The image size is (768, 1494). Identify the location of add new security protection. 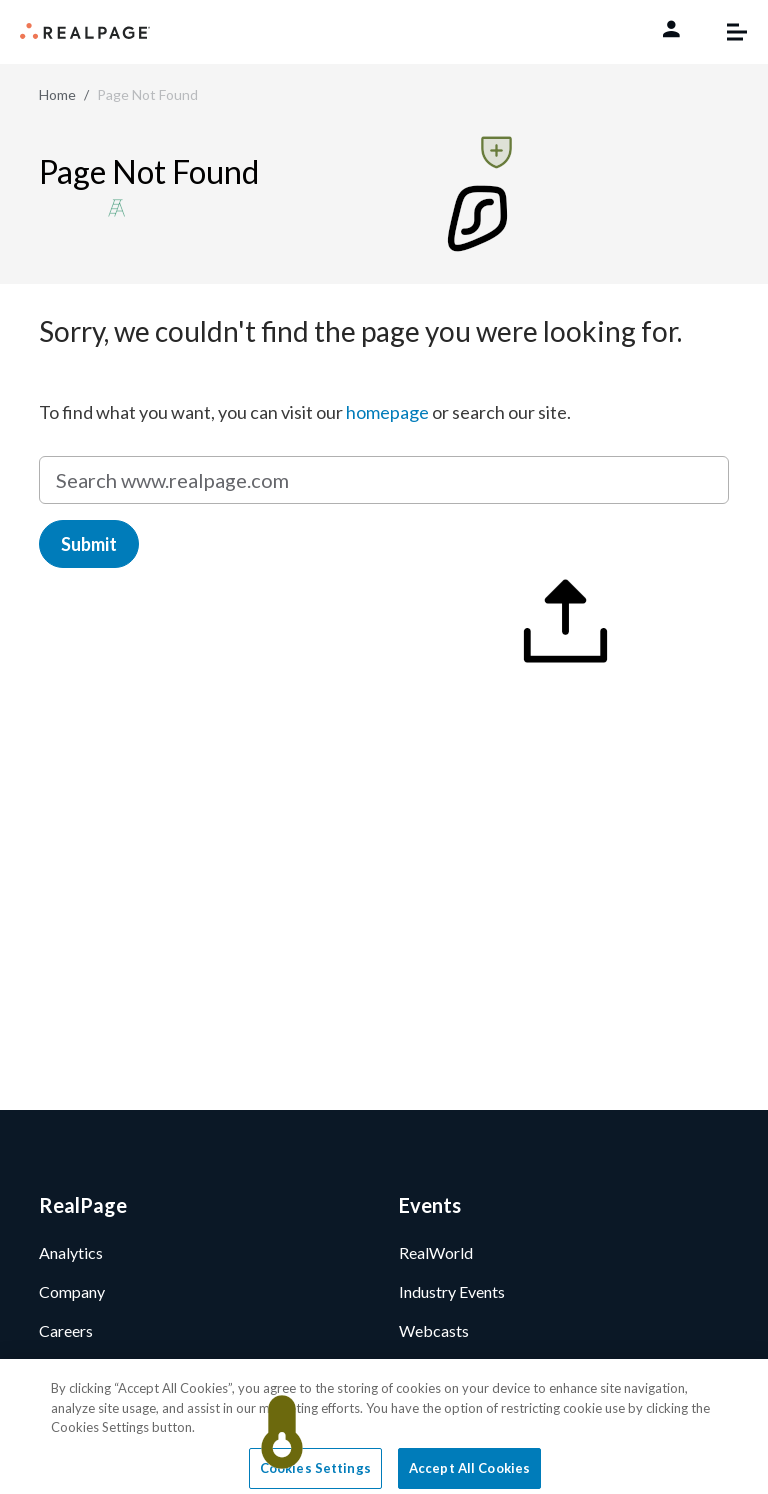
(496, 150).